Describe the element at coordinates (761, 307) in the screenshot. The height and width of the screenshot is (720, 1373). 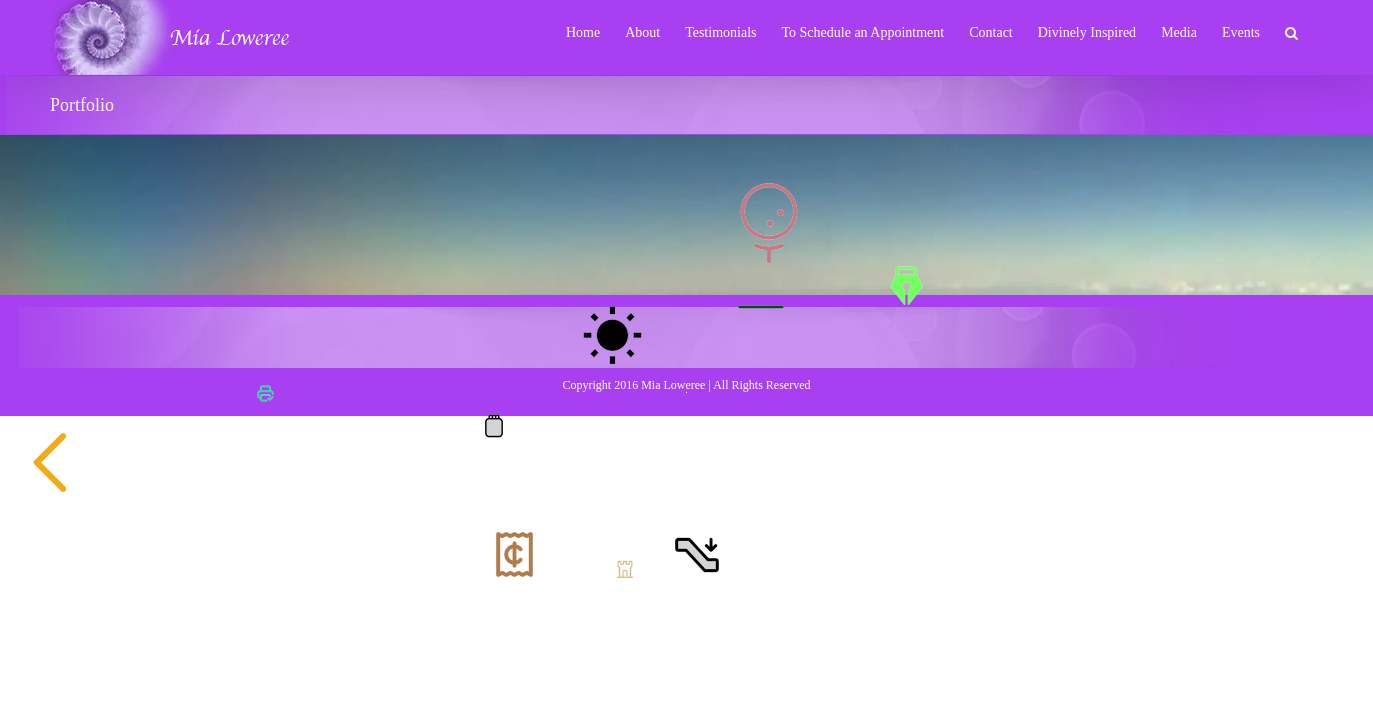
I see `decrease quantity or value` at that location.